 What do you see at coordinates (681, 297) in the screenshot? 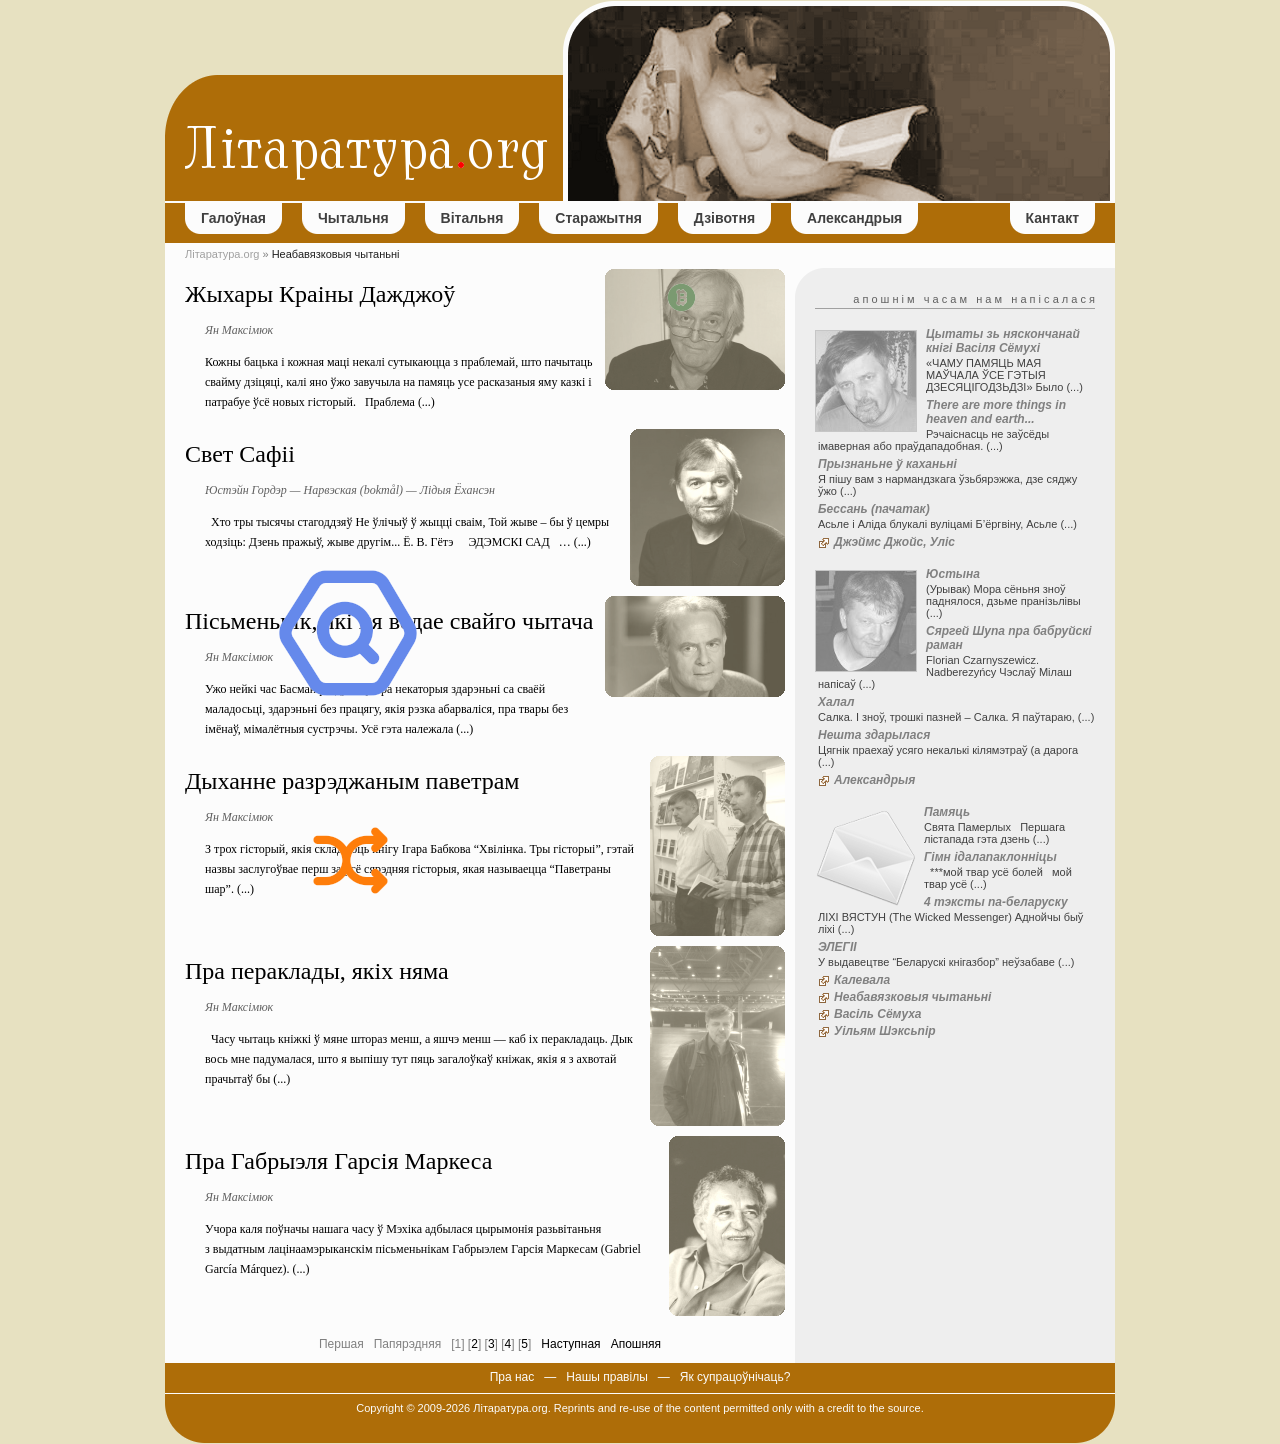
I see `view bitcoin wallet balance` at bounding box center [681, 297].